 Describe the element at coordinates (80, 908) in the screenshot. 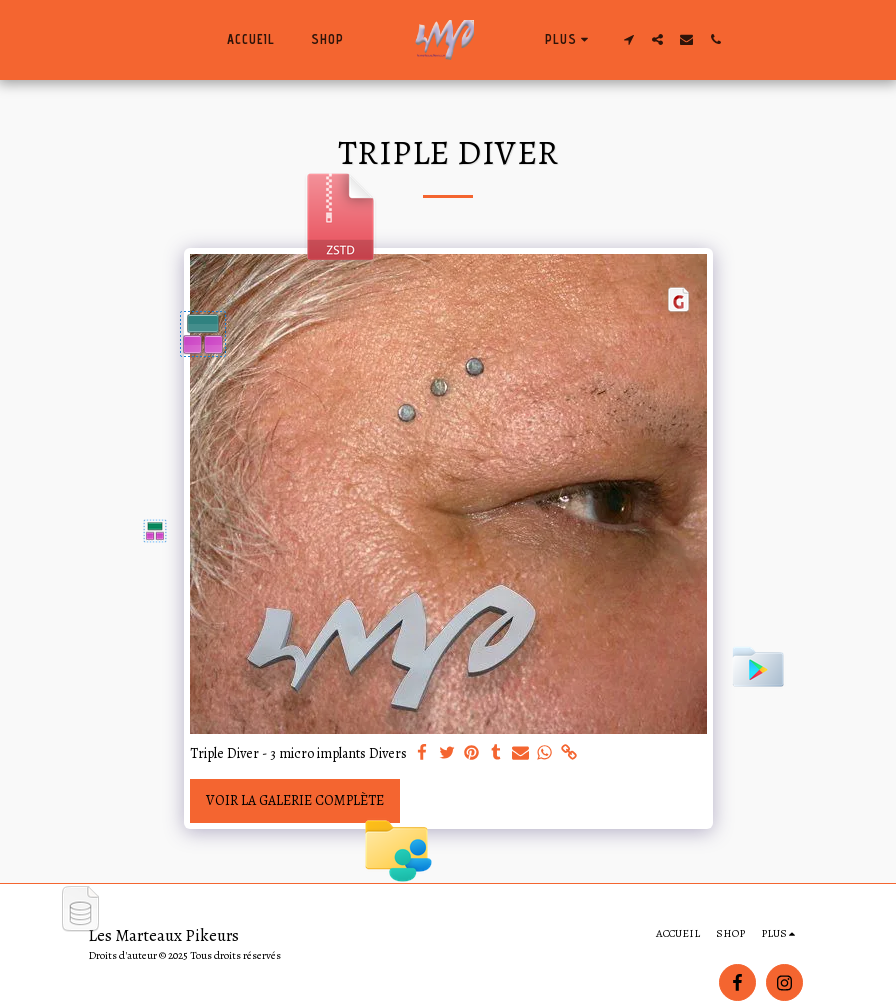

I see `open a database file` at that location.